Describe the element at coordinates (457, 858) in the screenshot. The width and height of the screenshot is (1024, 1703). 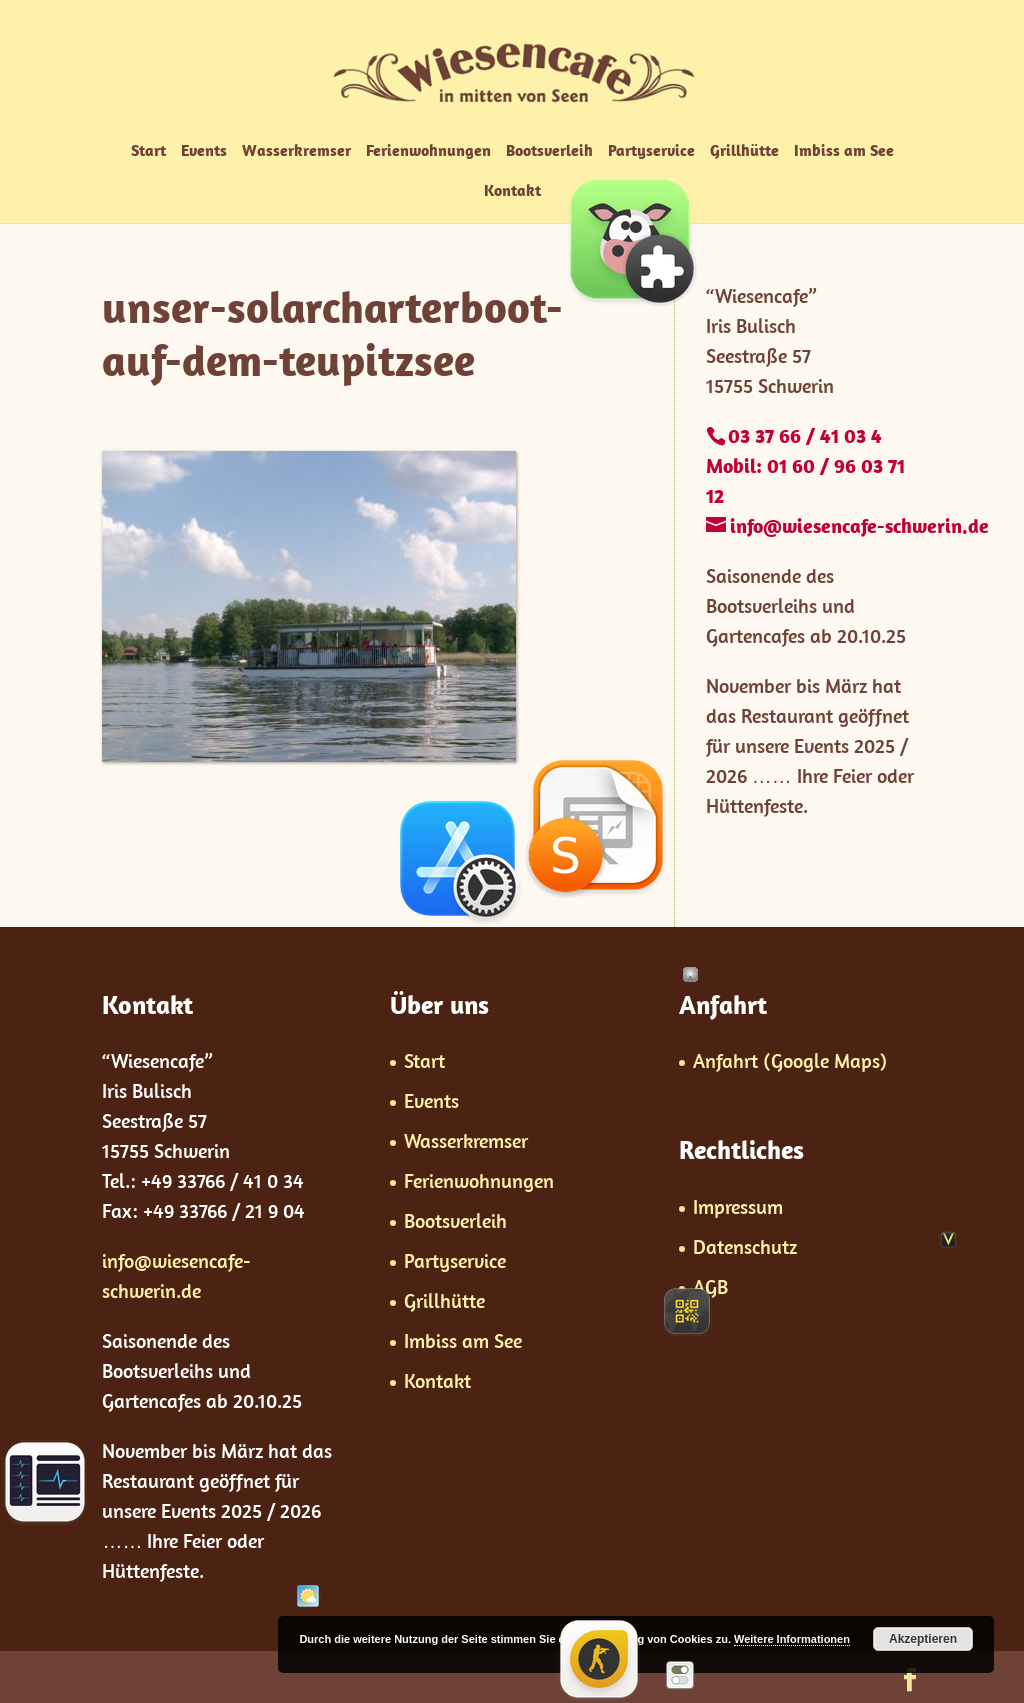
I see `open software properties or developer settings` at that location.